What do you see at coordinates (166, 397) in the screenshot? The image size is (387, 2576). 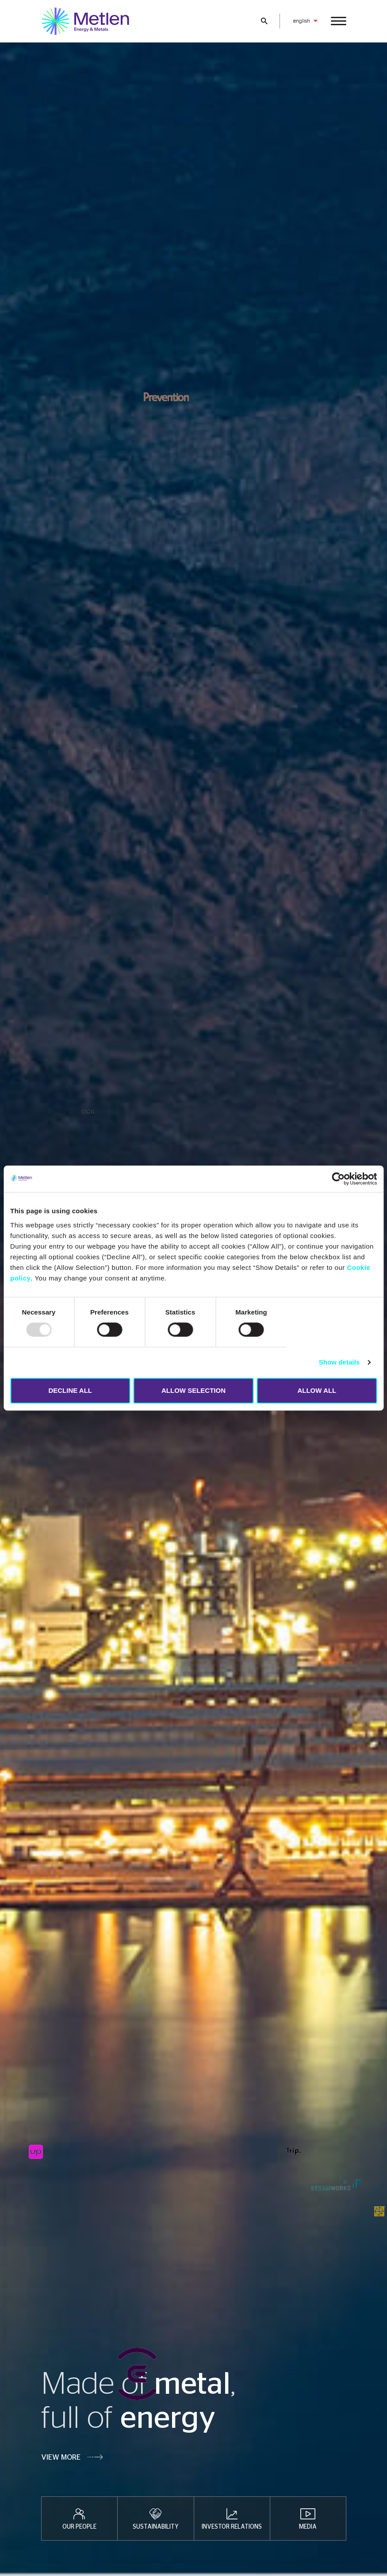 I see `prevention magazine brand logo` at bounding box center [166, 397].